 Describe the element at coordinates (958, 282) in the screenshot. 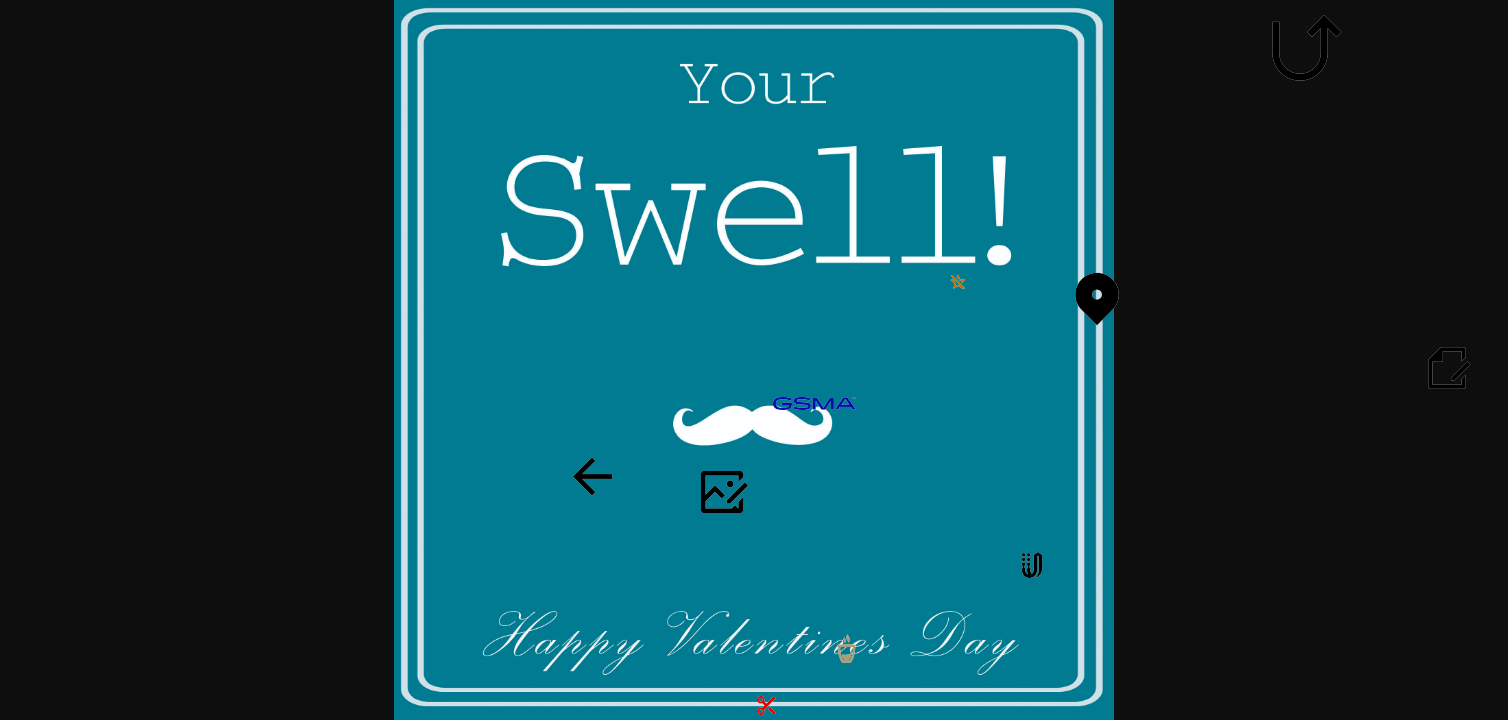

I see `disable or remove from favorites` at that location.